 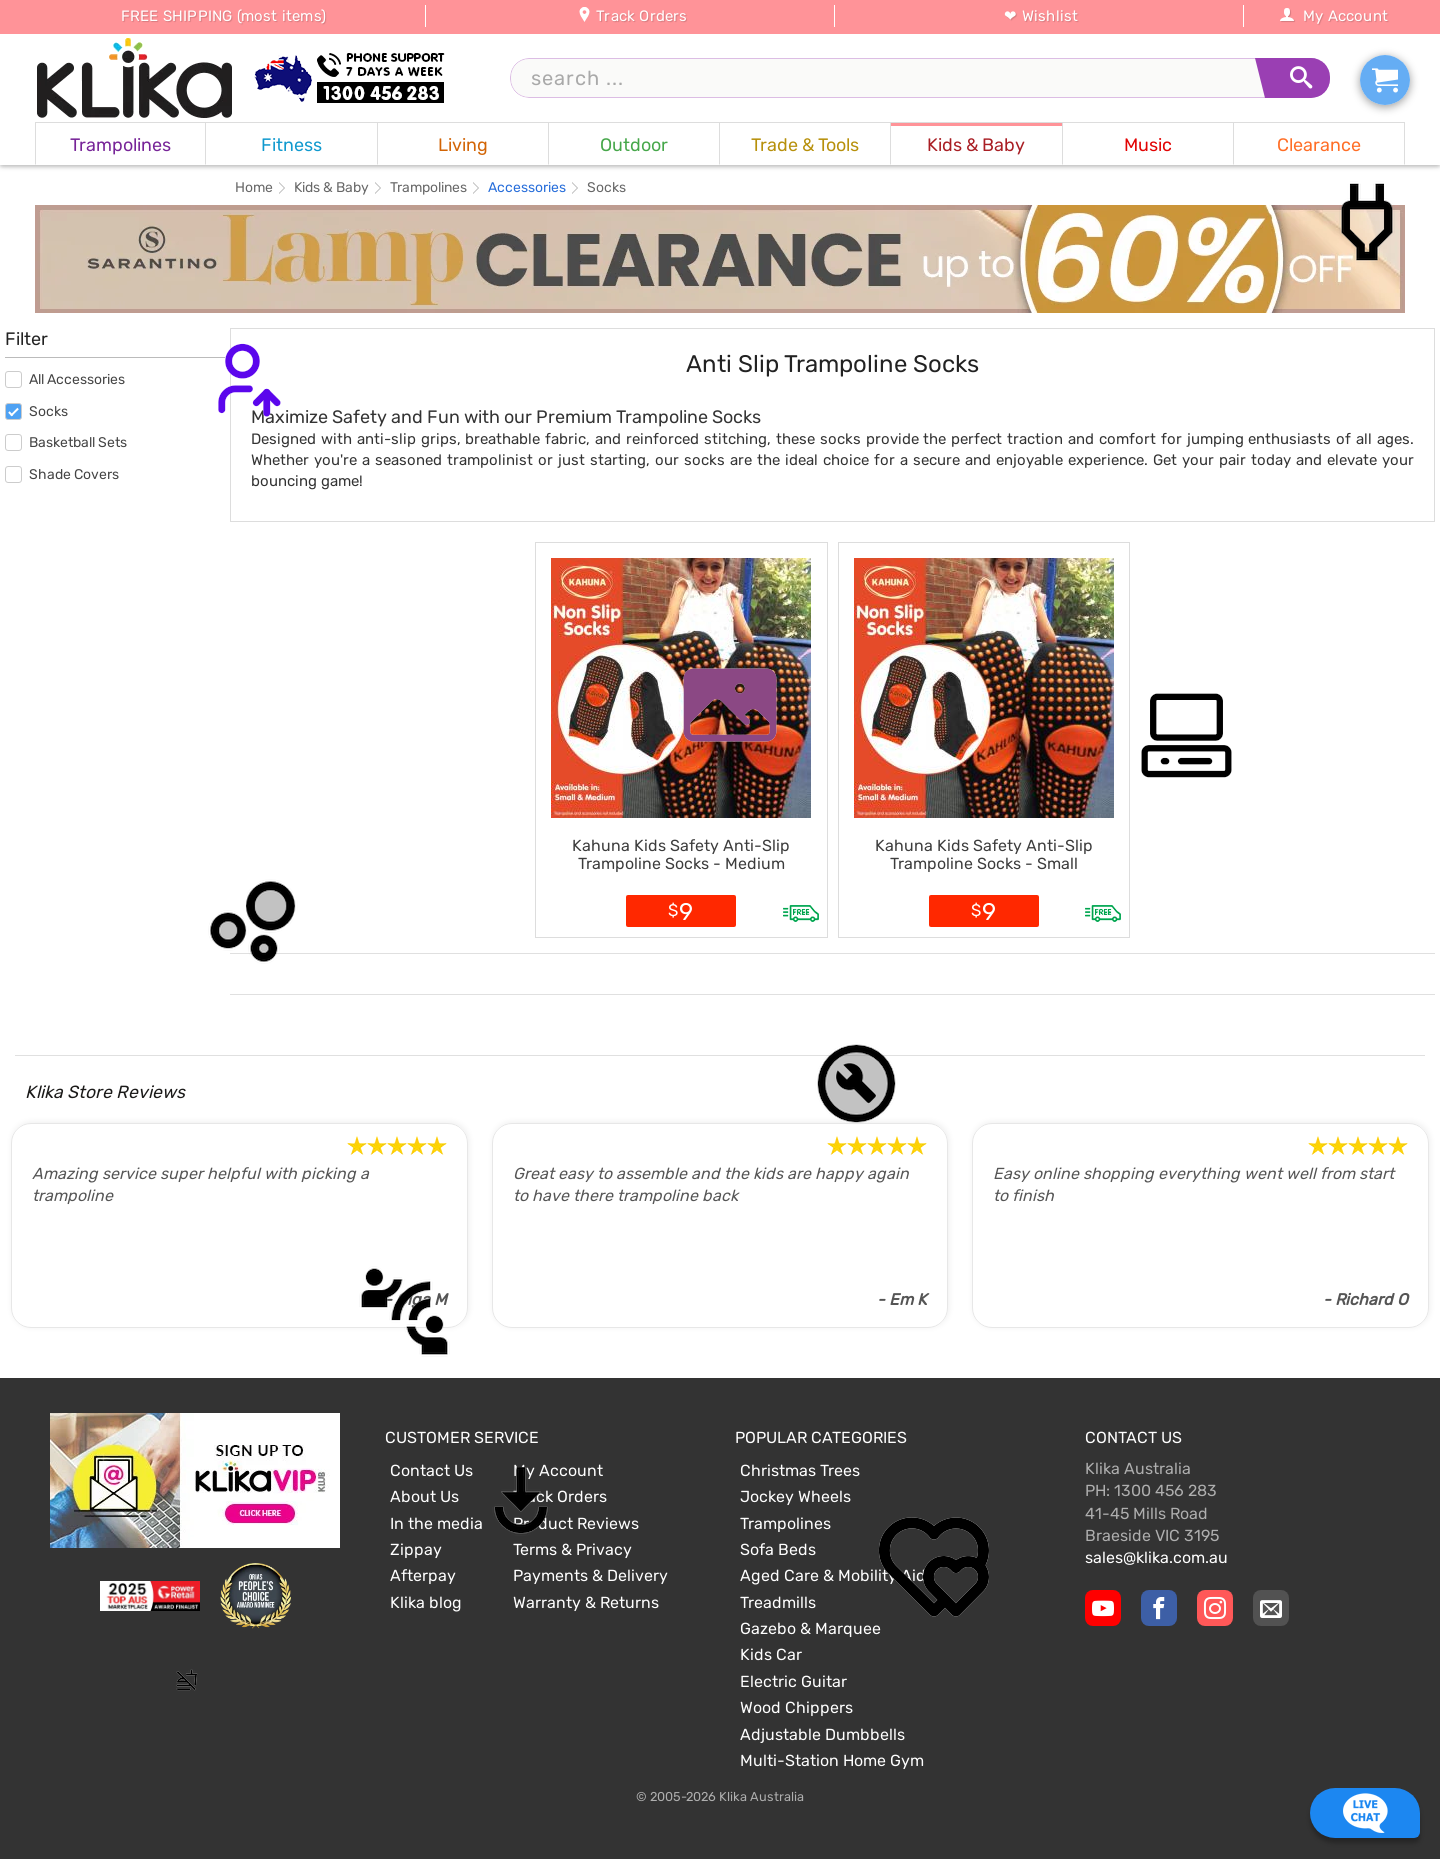 I want to click on access settings or configuration options, so click(x=856, y=1083).